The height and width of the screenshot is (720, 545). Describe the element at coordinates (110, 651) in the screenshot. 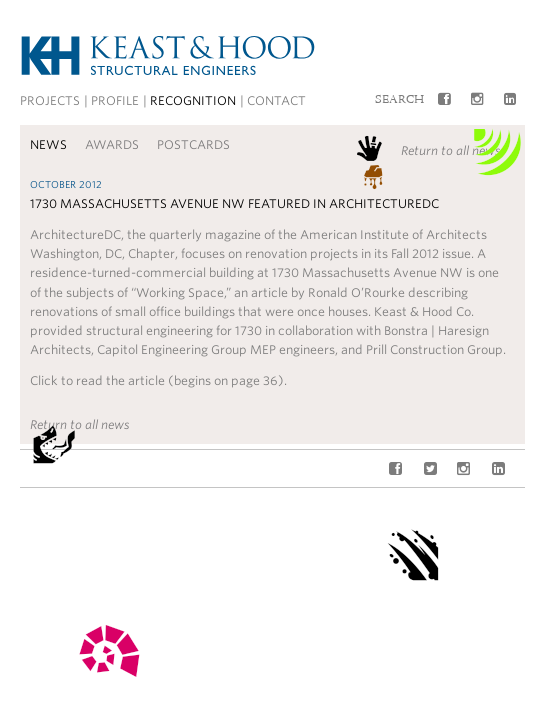

I see `decorative shell or fossil collectible item` at that location.